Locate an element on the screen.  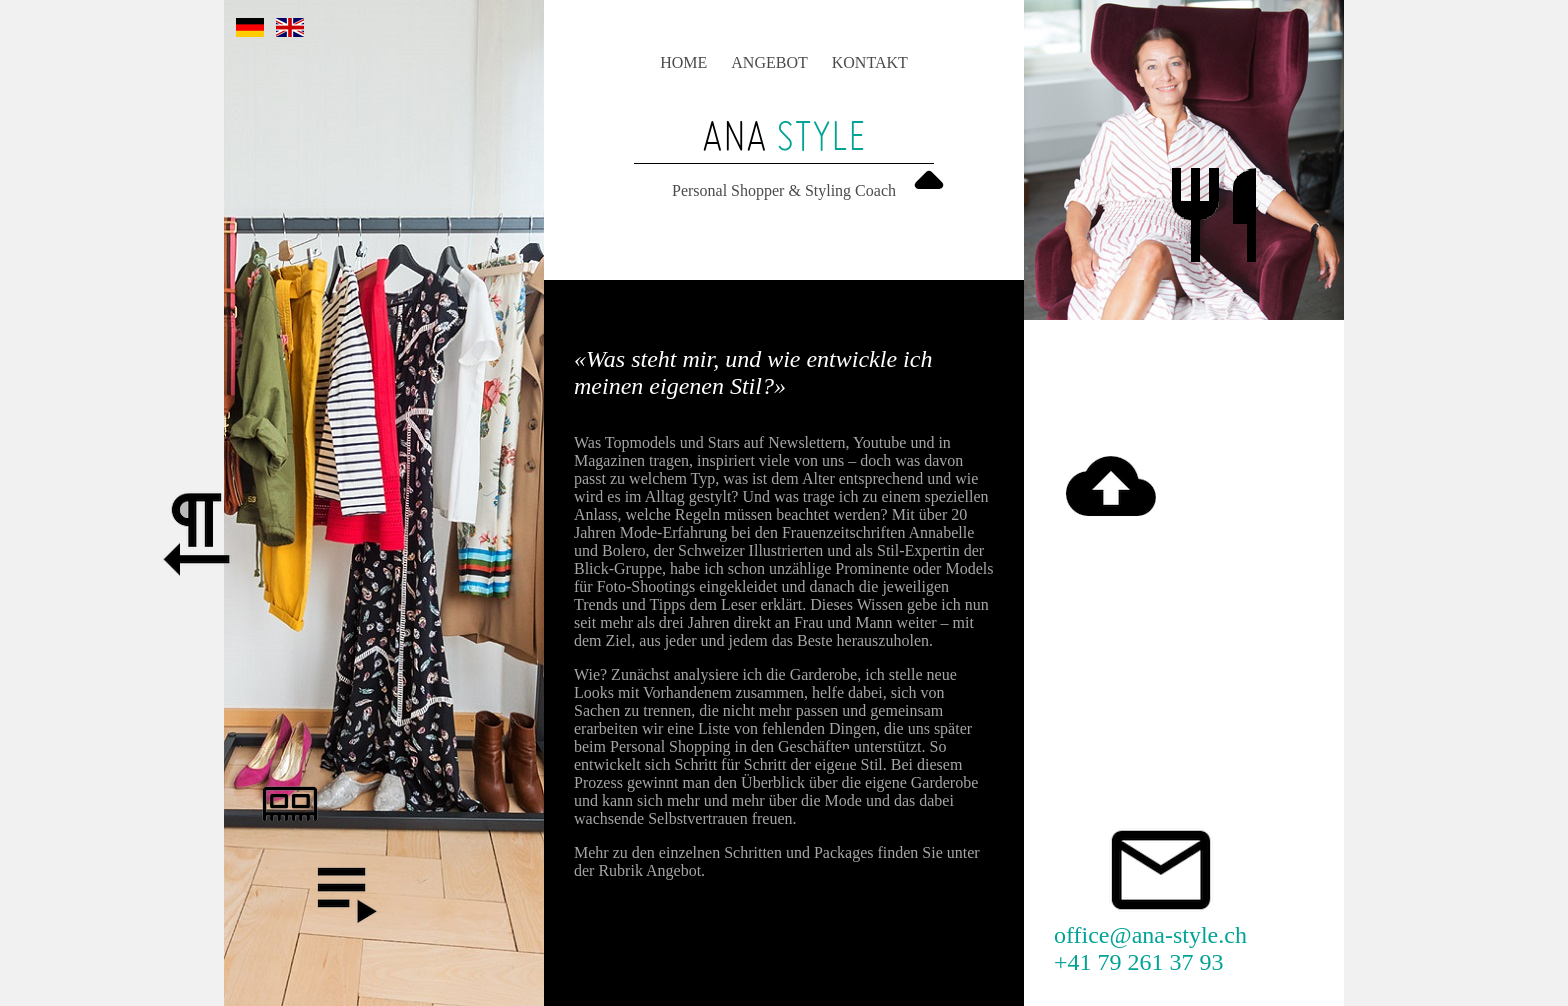
open your email inbox is located at coordinates (1161, 870).